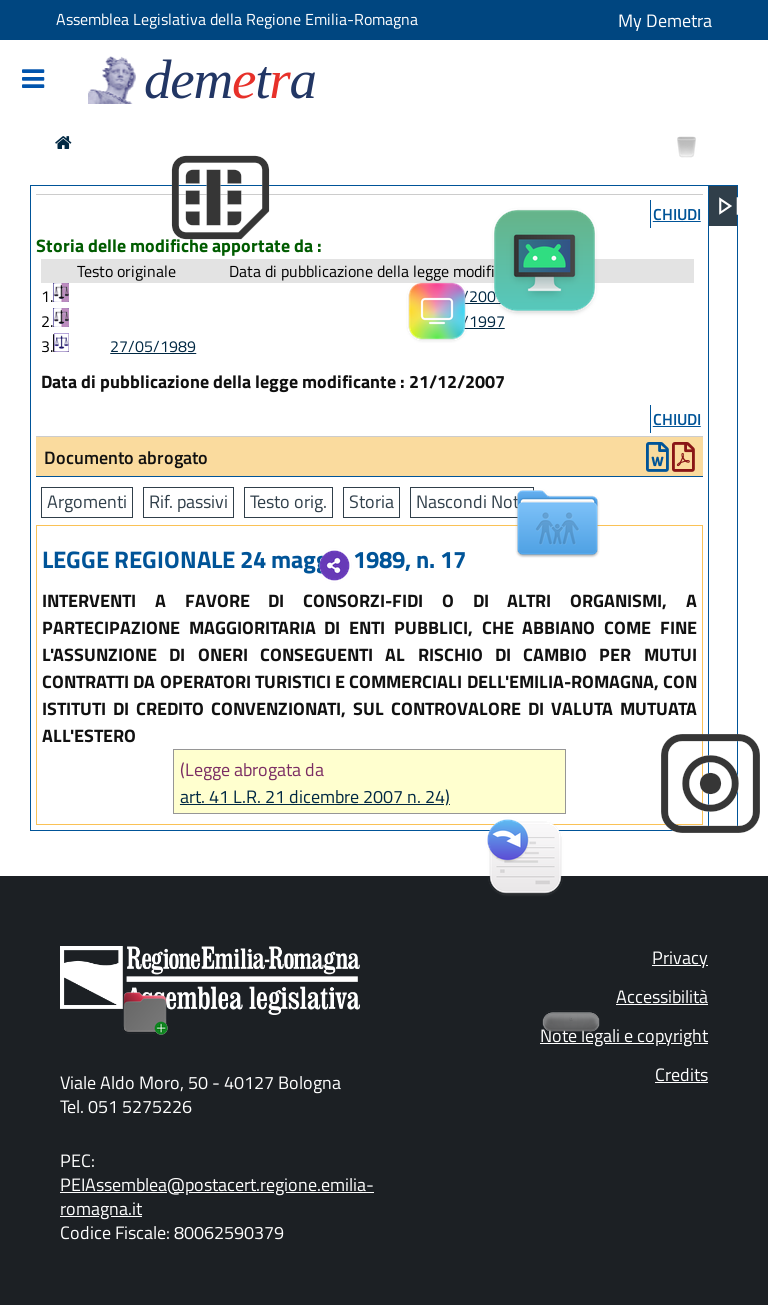 Image resolution: width=768 pixels, height=1310 pixels. Describe the element at coordinates (437, 312) in the screenshot. I see `open display color preferences` at that location.